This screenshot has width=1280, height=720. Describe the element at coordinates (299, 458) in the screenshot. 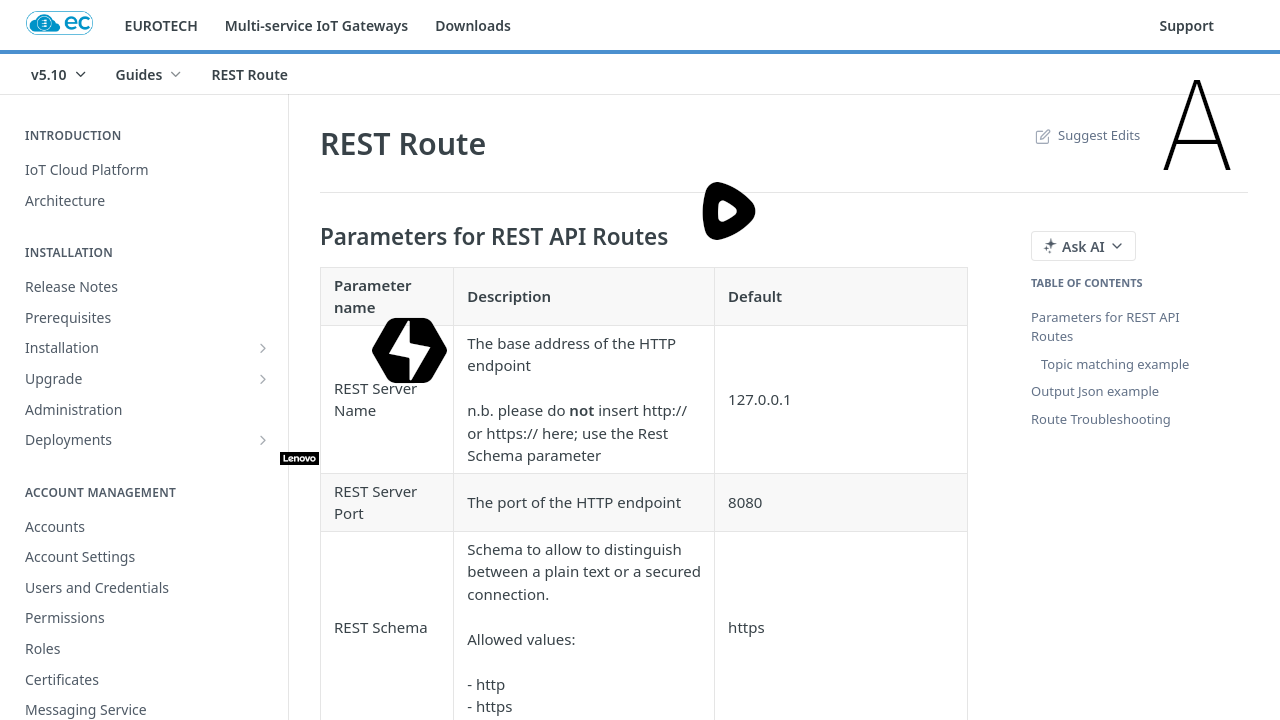

I see `Lenovo brand logo` at that location.